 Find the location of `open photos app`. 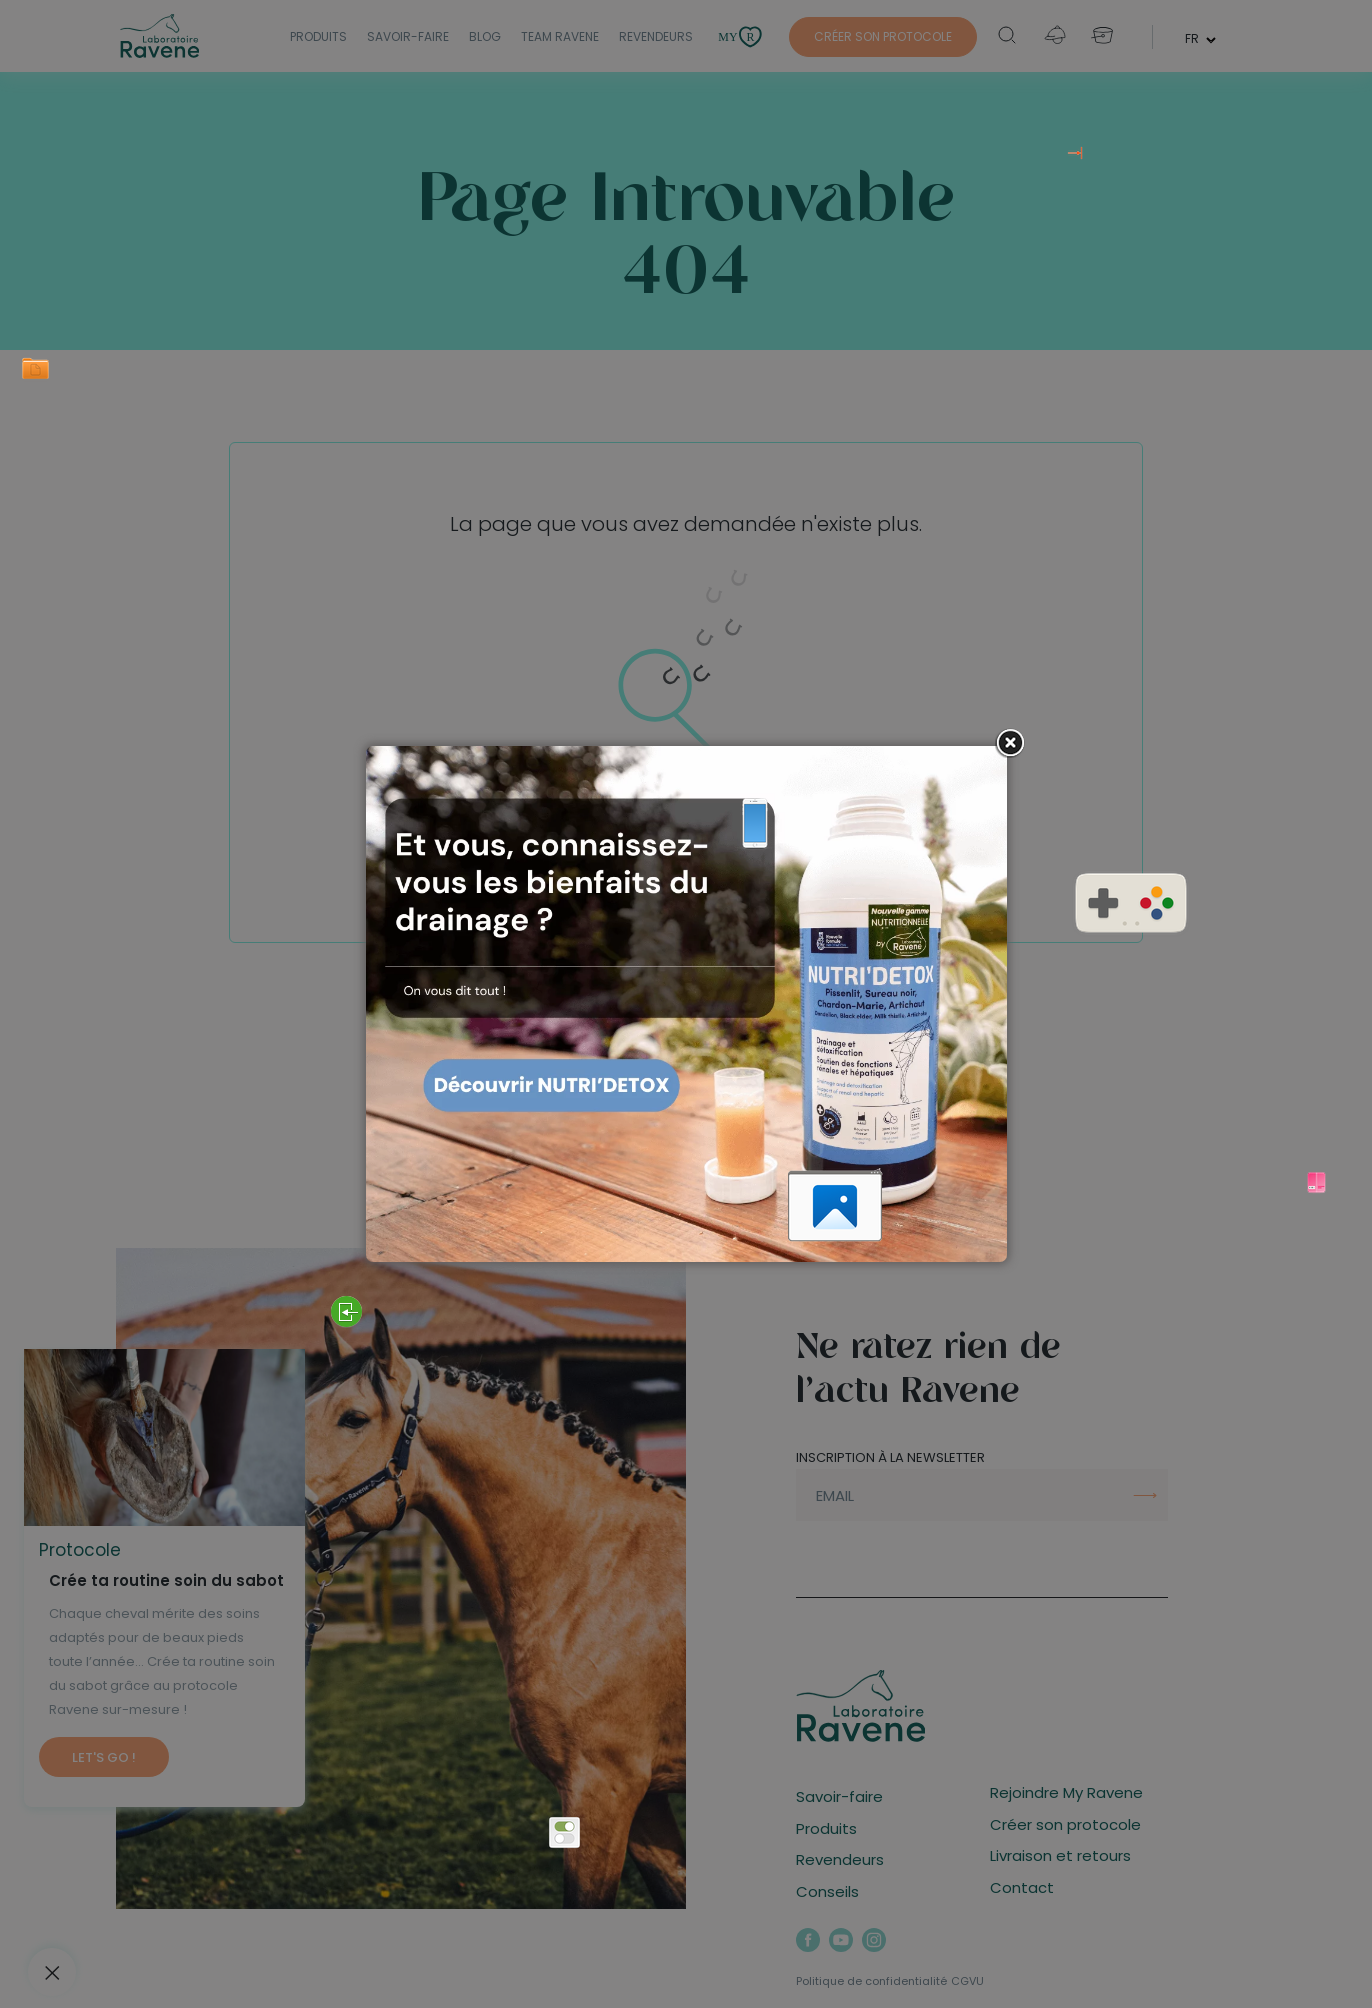

open photos app is located at coordinates (835, 1206).